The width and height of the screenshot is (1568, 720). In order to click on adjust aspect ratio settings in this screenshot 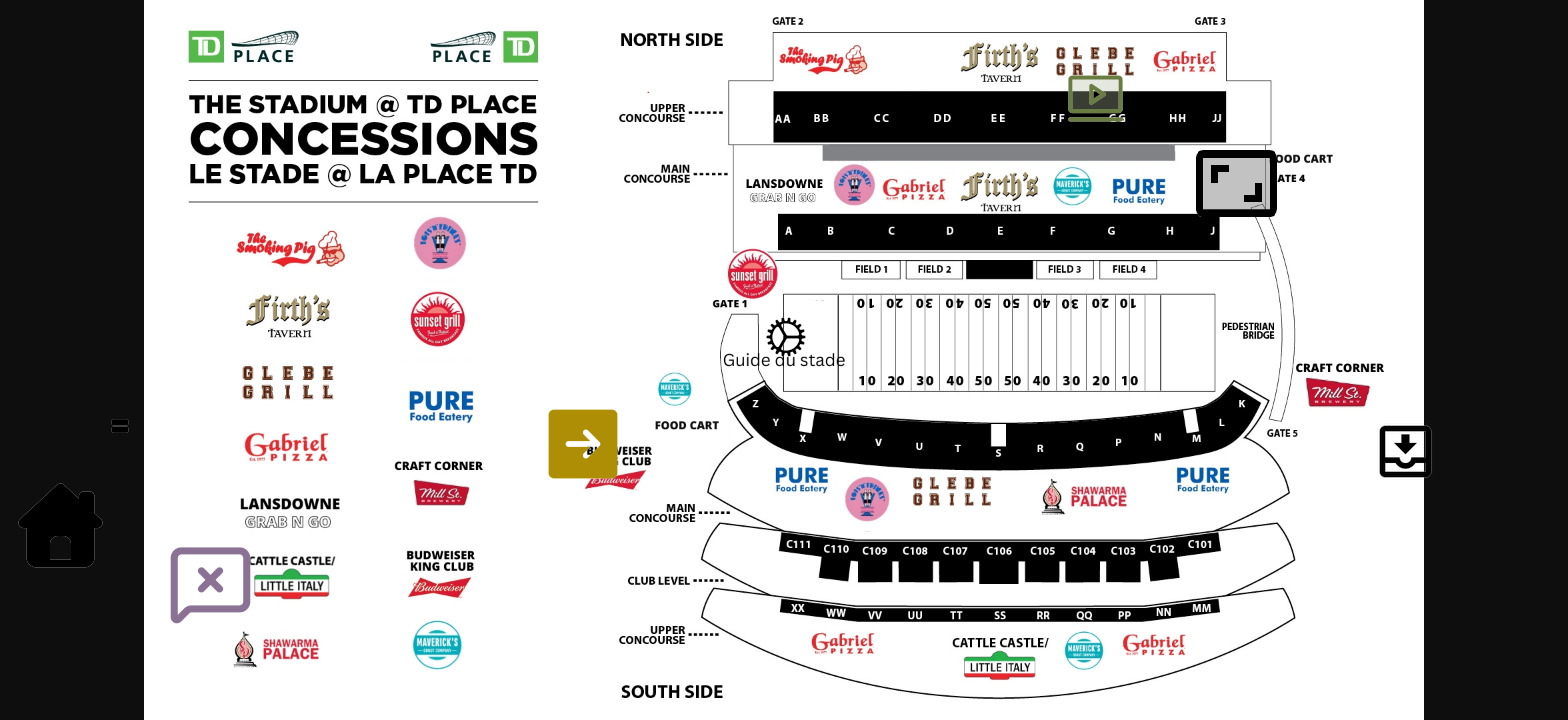, I will do `click(1236, 183)`.